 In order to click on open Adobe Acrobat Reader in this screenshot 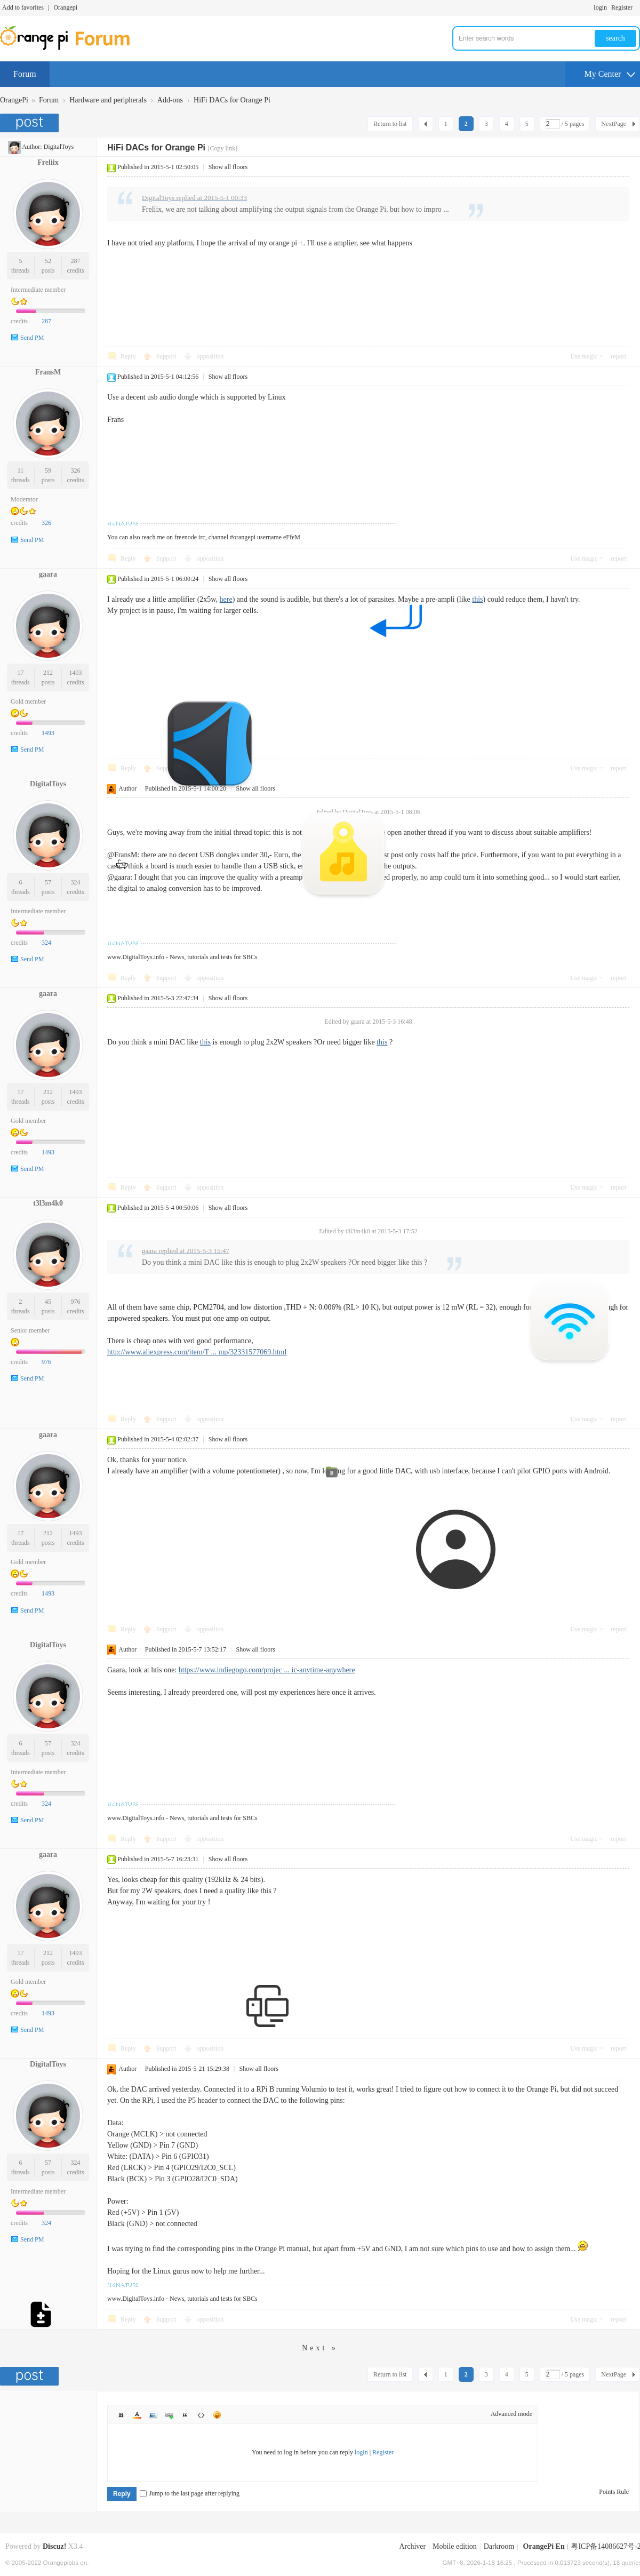, I will do `click(210, 744)`.